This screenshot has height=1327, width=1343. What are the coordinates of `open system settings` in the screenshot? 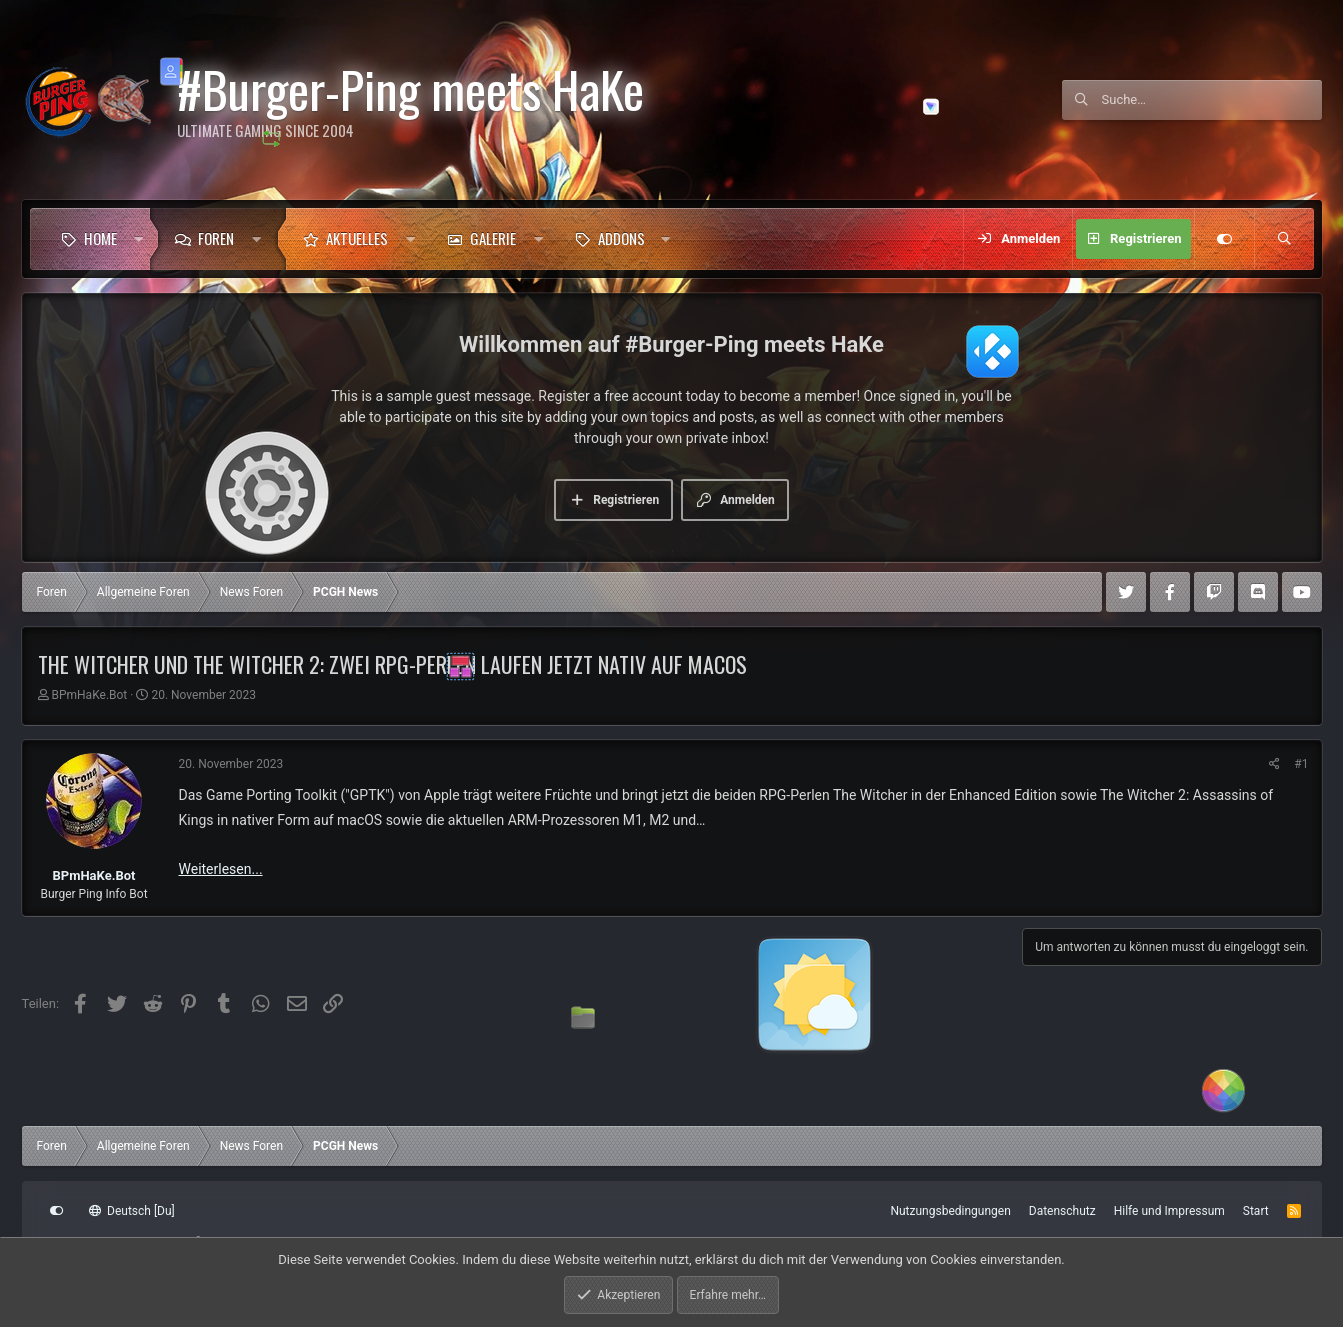 It's located at (267, 493).